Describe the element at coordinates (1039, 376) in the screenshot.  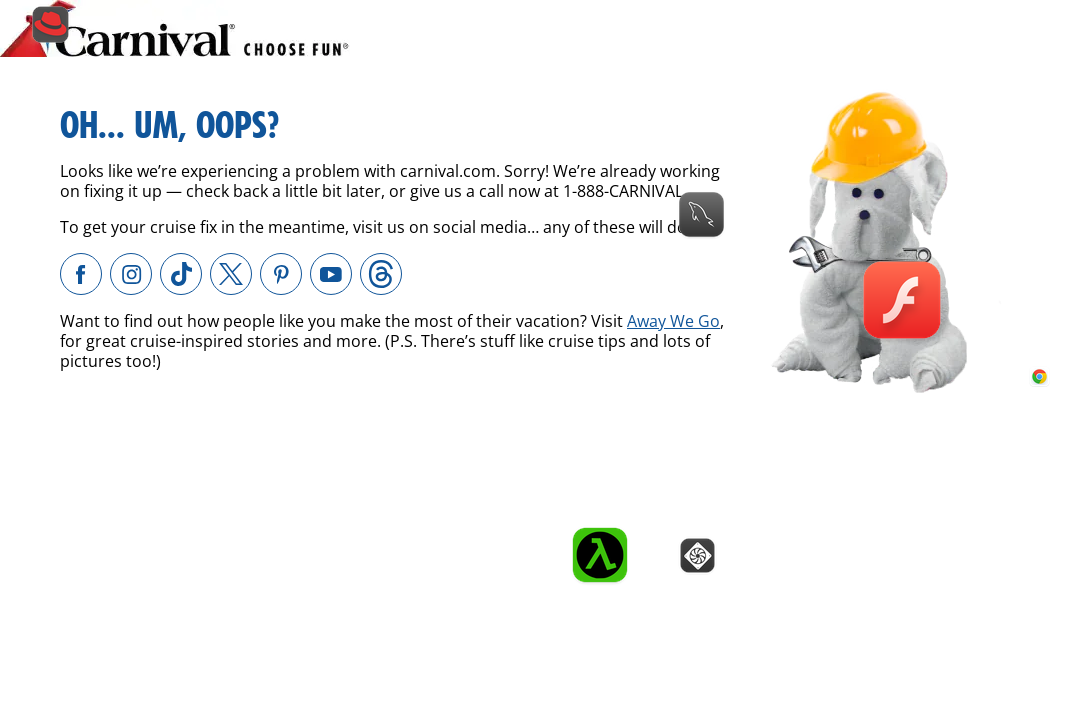
I see `open google chrome browser` at that location.